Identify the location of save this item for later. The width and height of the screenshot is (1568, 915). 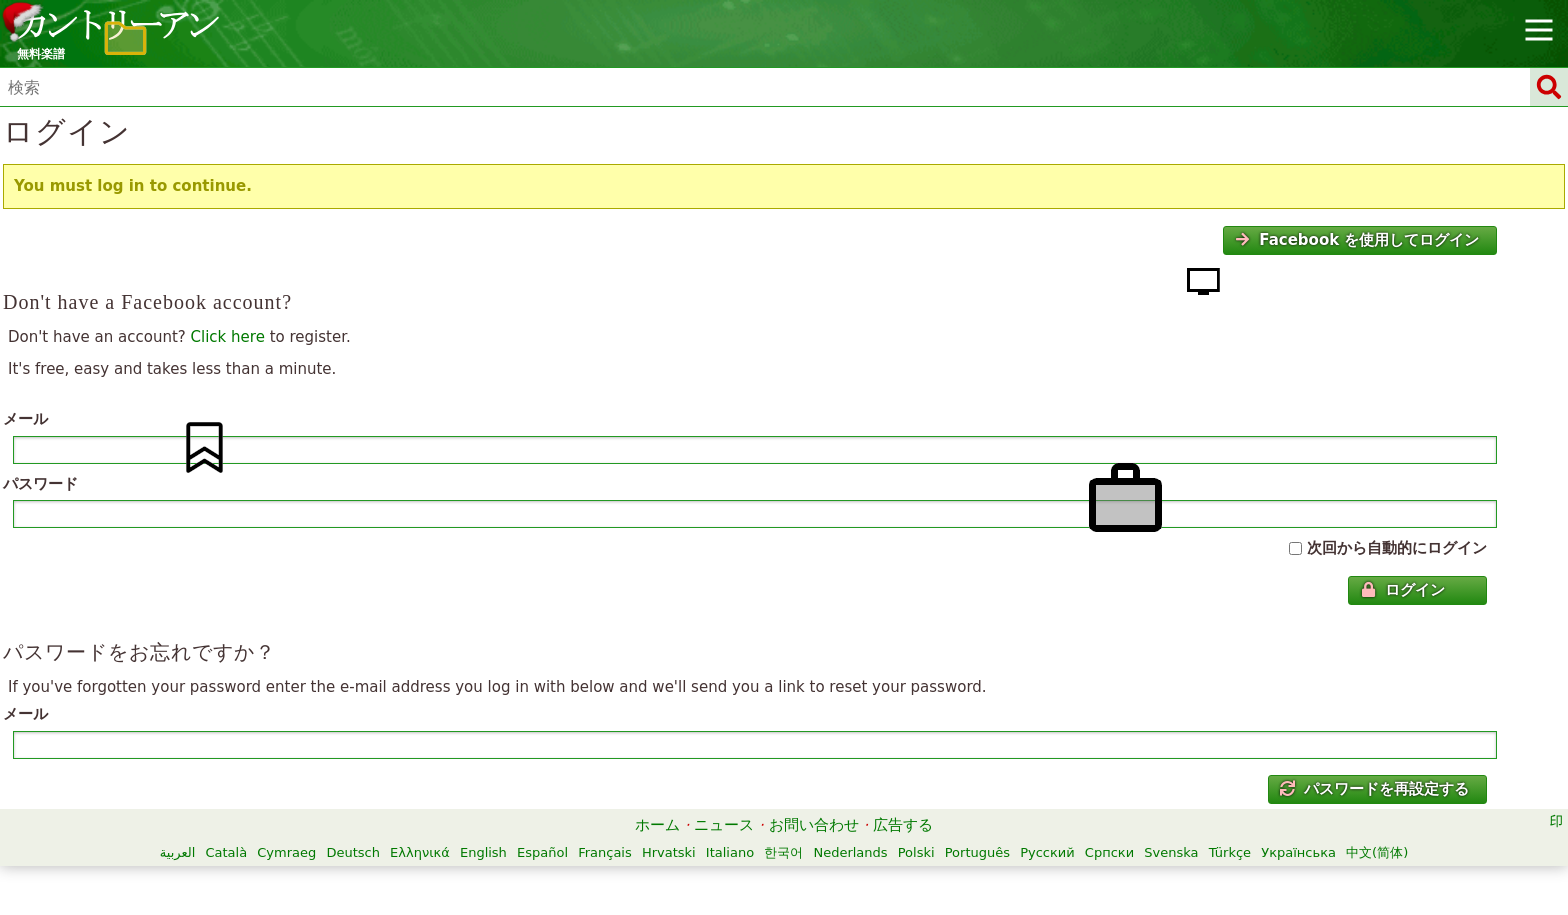
(204, 446).